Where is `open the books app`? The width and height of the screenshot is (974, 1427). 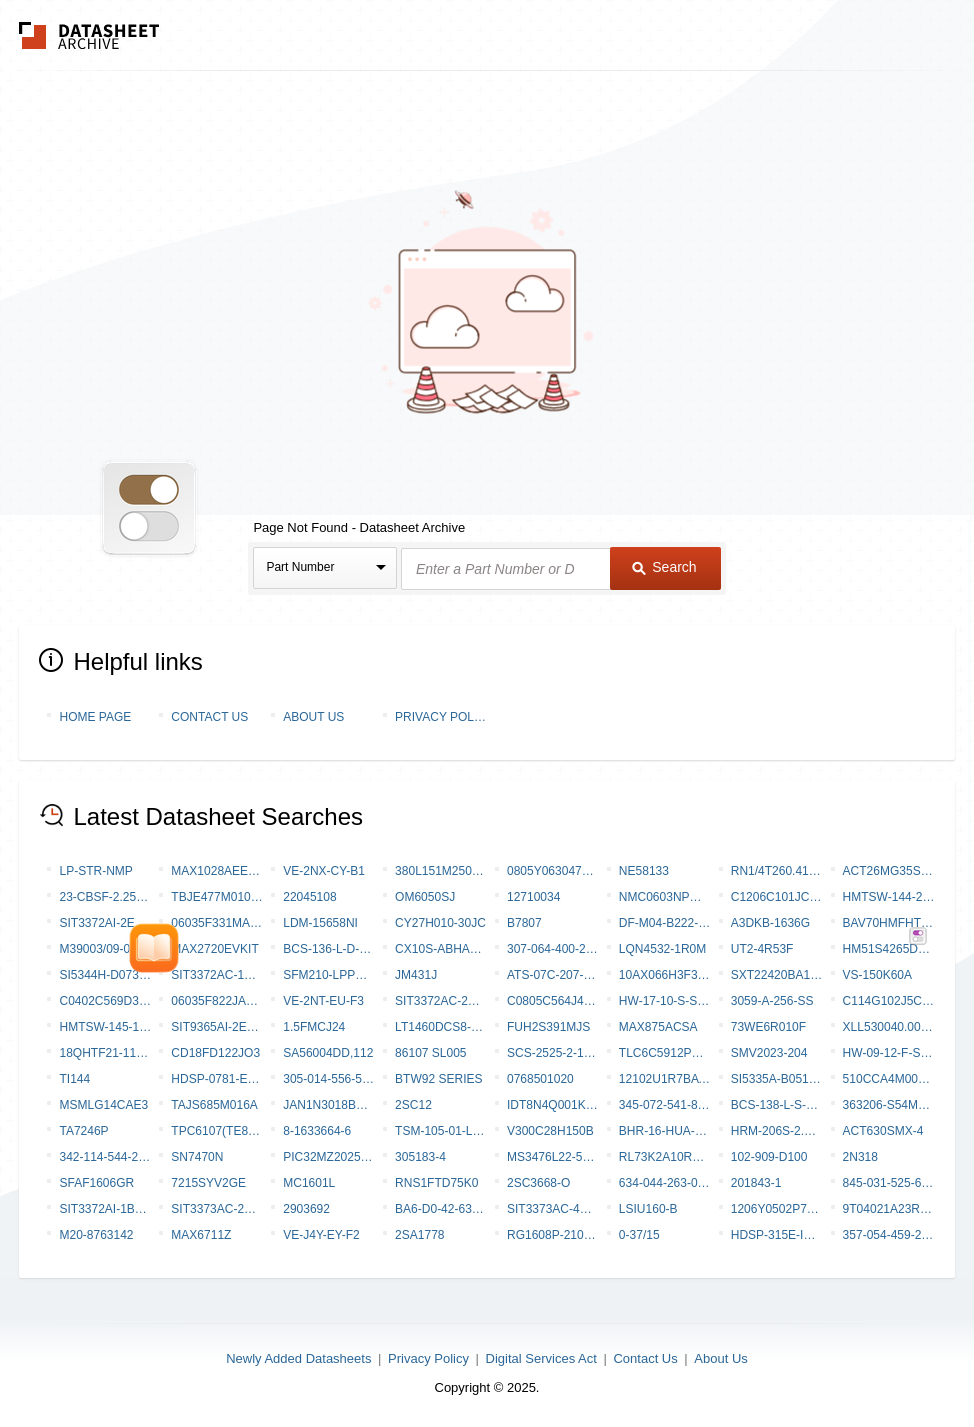 open the books app is located at coordinates (154, 948).